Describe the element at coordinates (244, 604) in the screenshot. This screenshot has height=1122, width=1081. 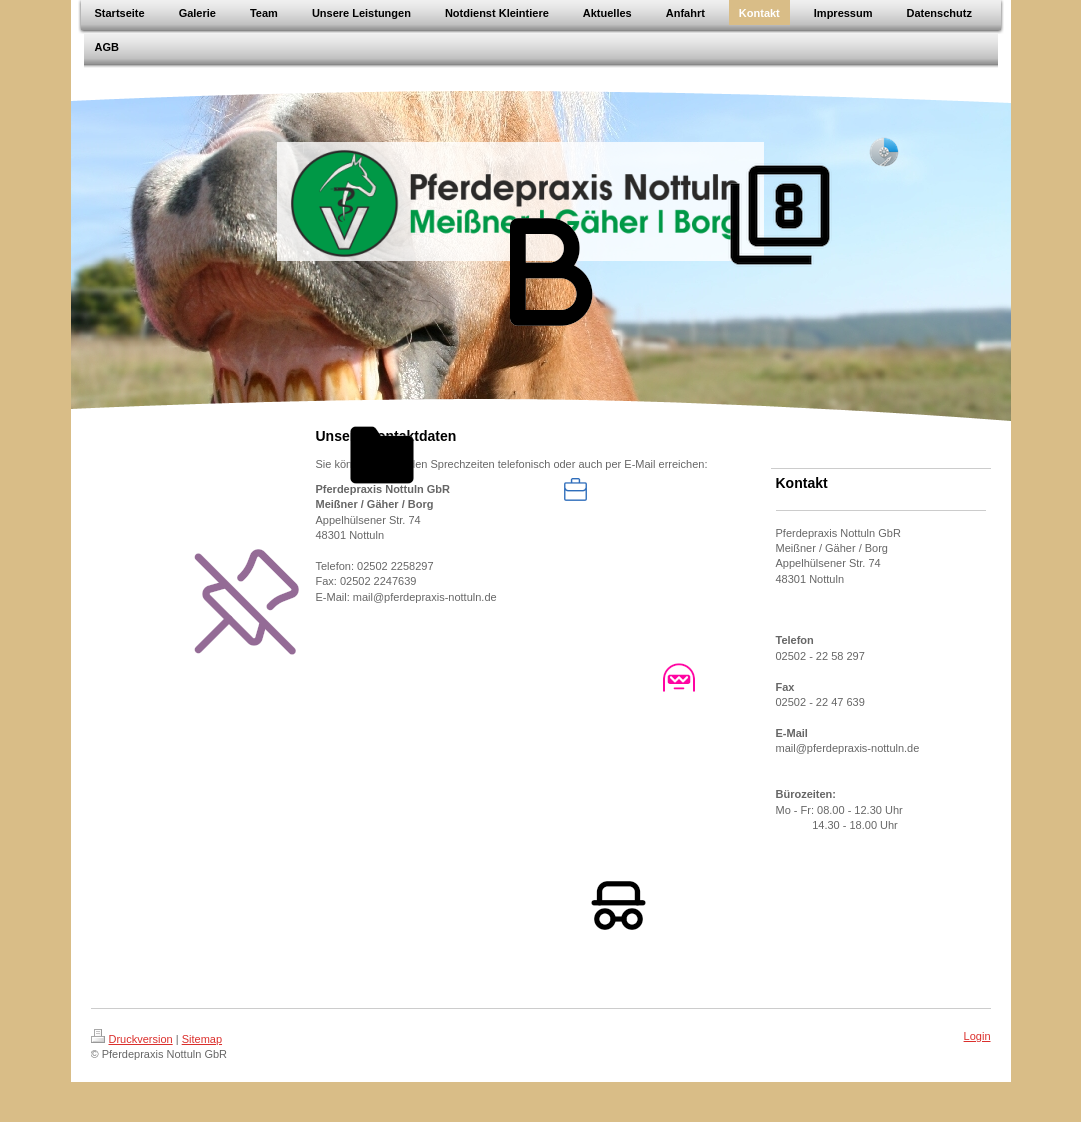
I see `unpin an item from your saved collection` at that location.